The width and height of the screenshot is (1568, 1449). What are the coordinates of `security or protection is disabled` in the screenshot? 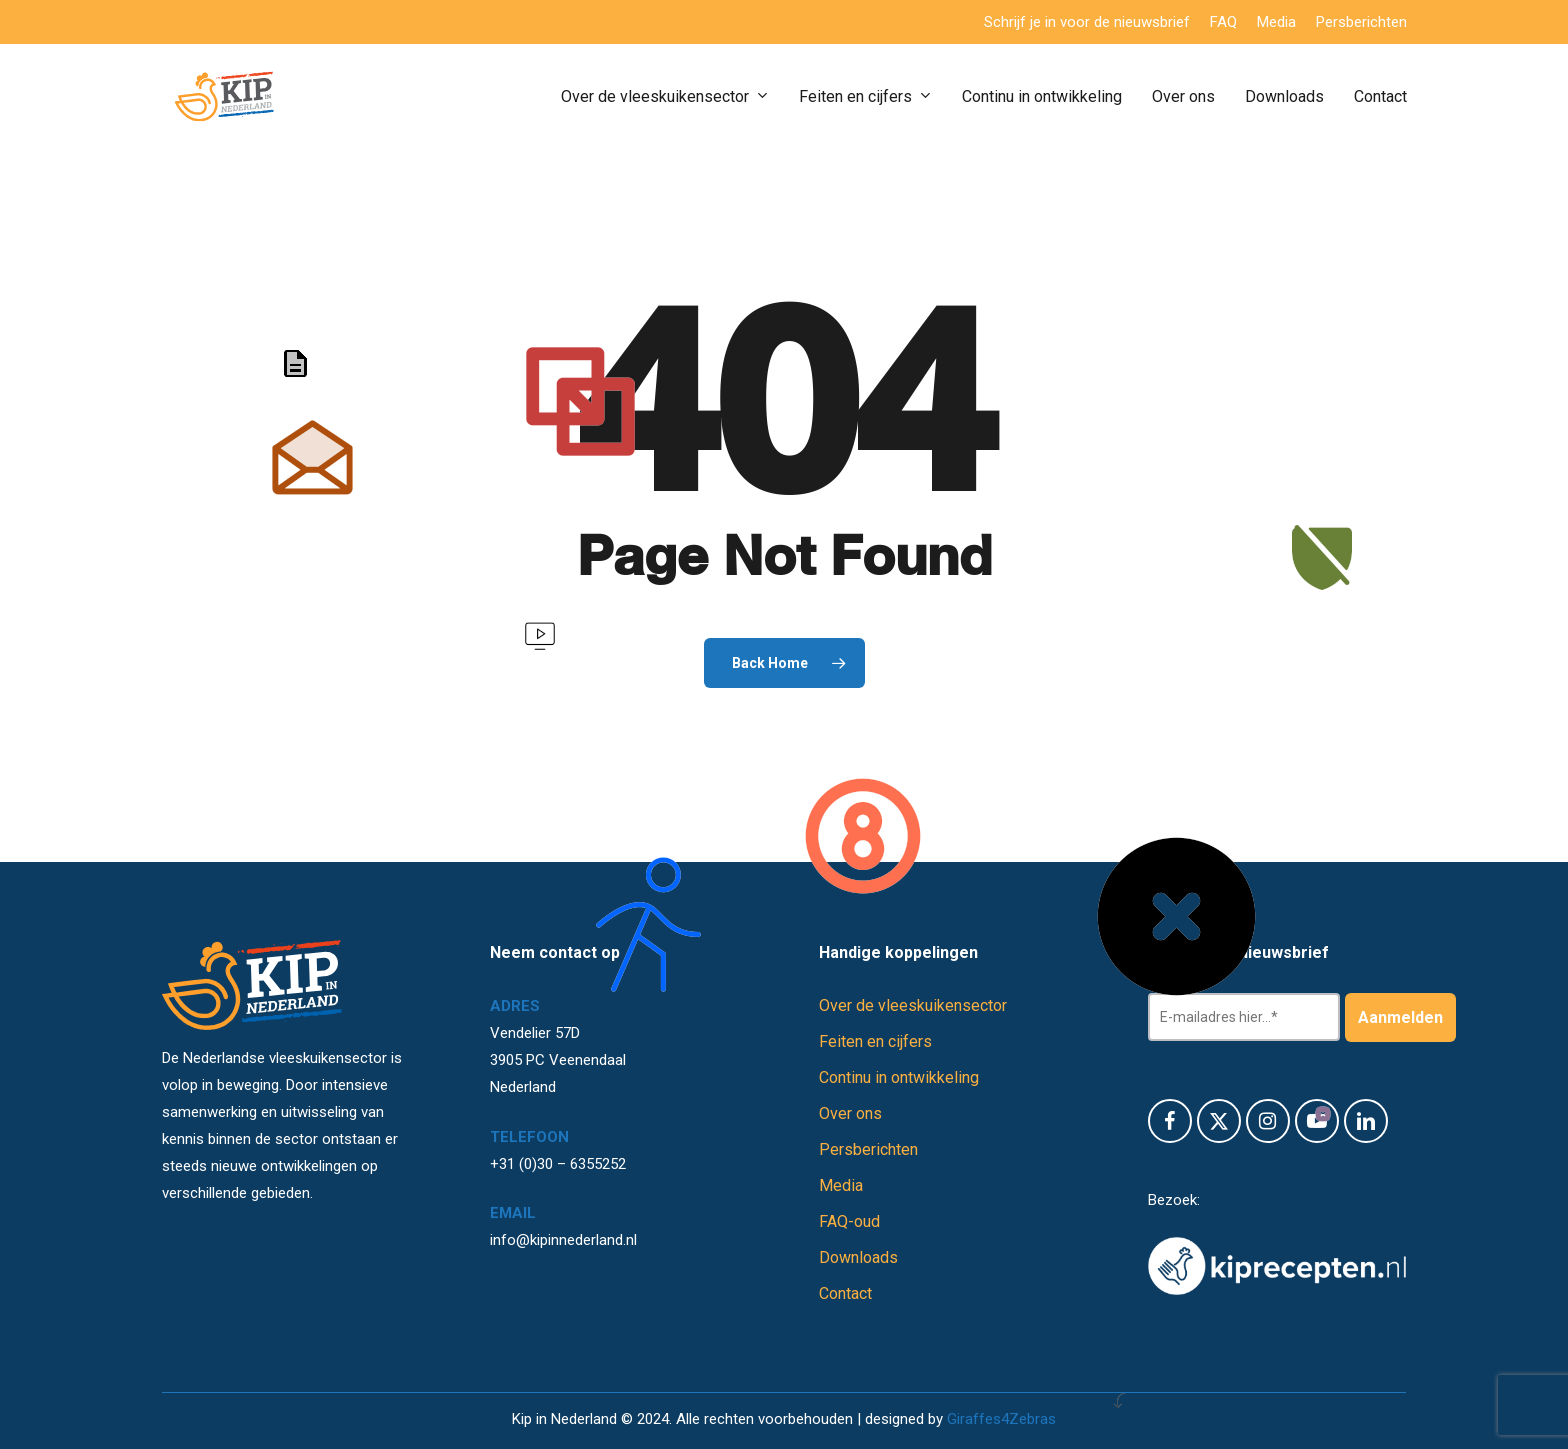 It's located at (1322, 555).